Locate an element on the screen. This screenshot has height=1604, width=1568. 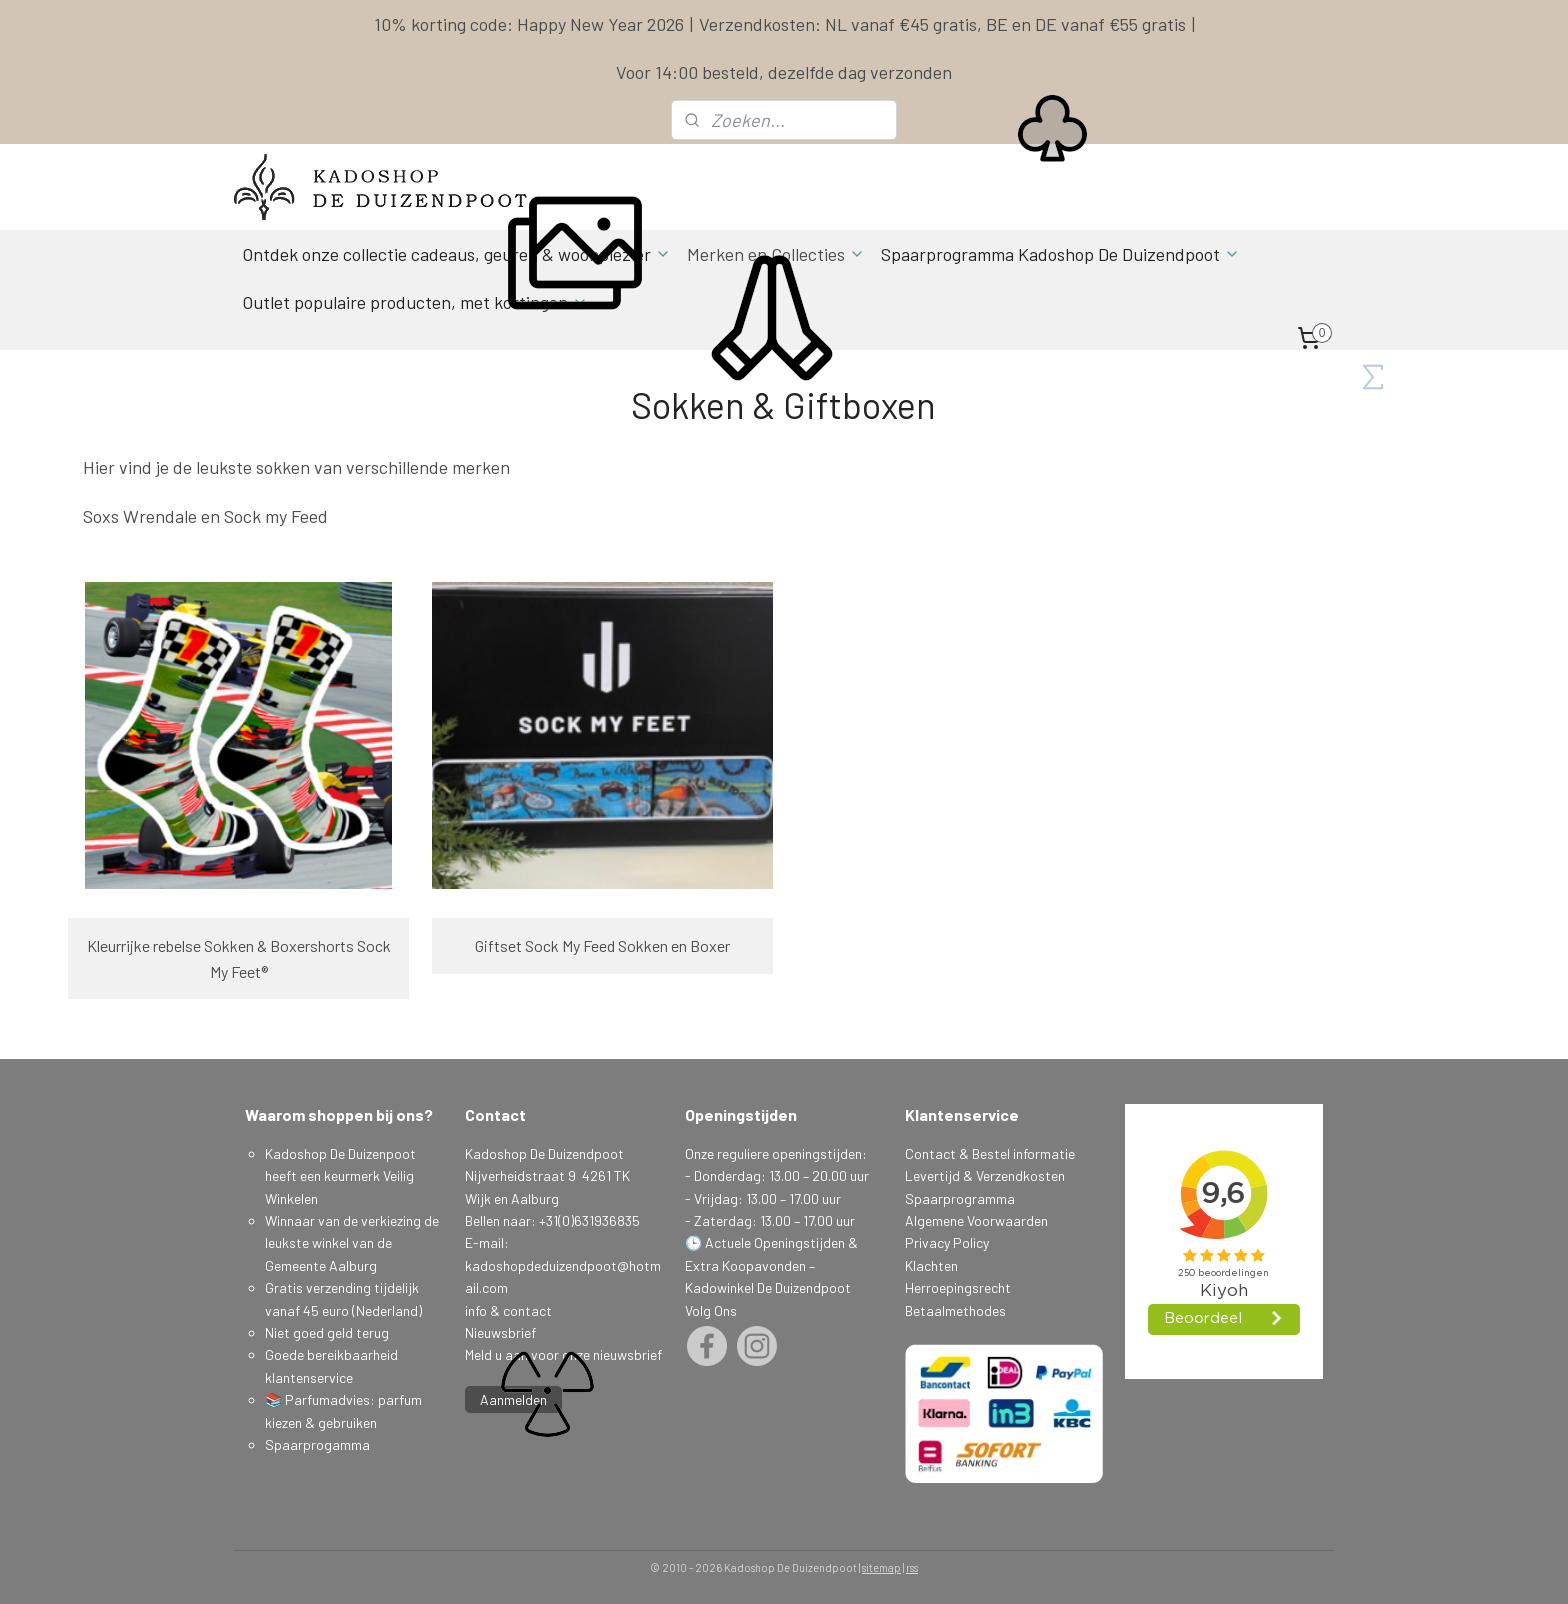
express gratitude or thanks is located at coordinates (772, 320).